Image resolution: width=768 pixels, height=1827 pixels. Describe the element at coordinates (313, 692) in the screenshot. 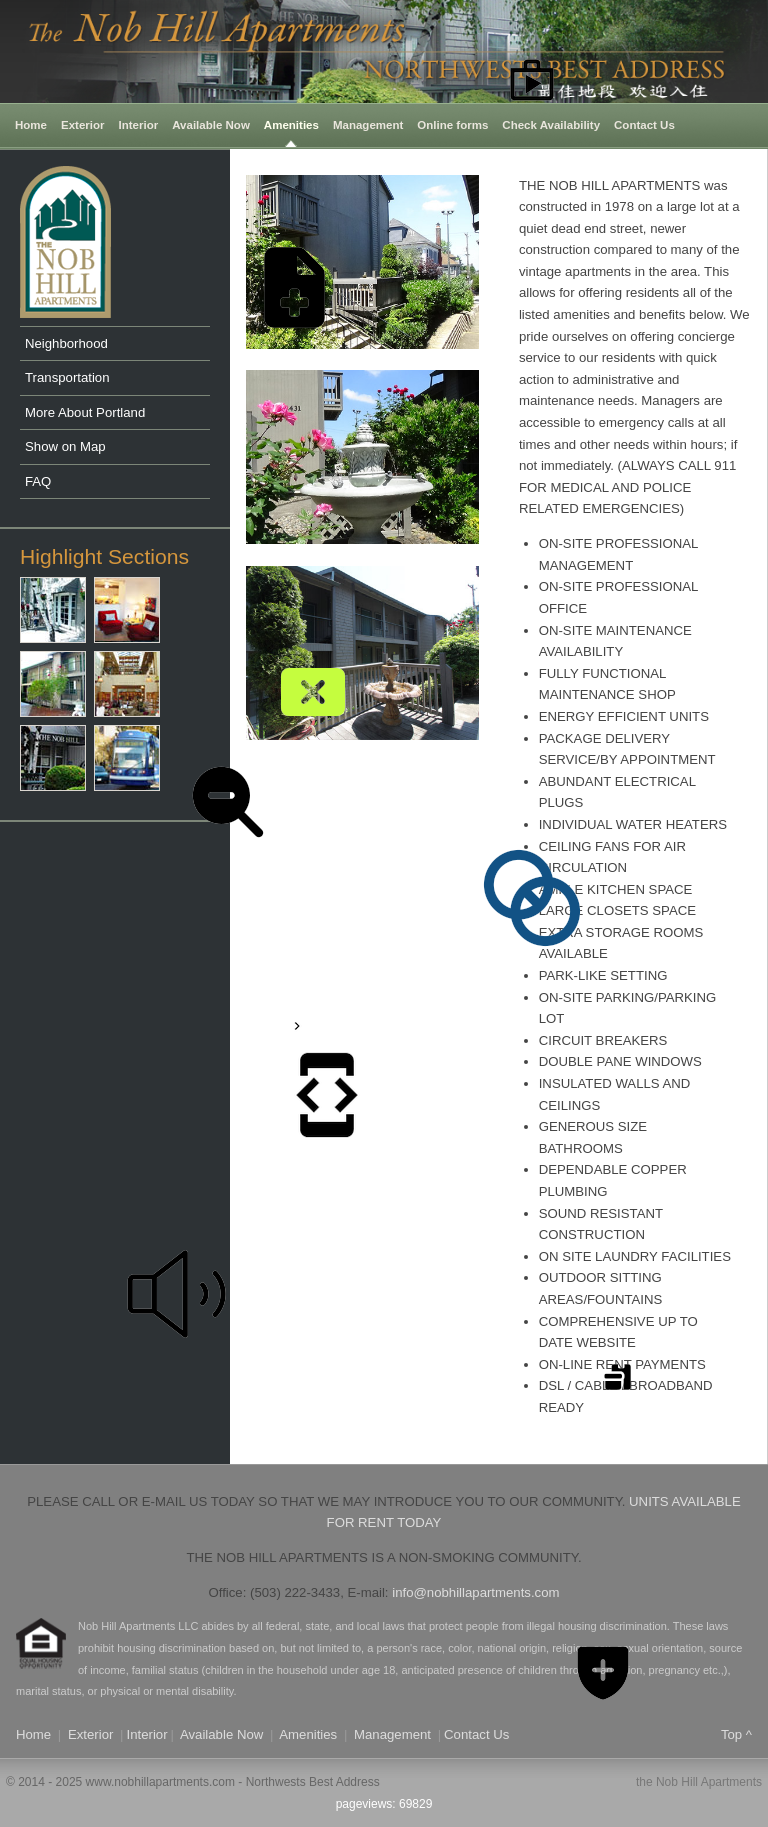

I see `close or dismiss a dialog box` at that location.